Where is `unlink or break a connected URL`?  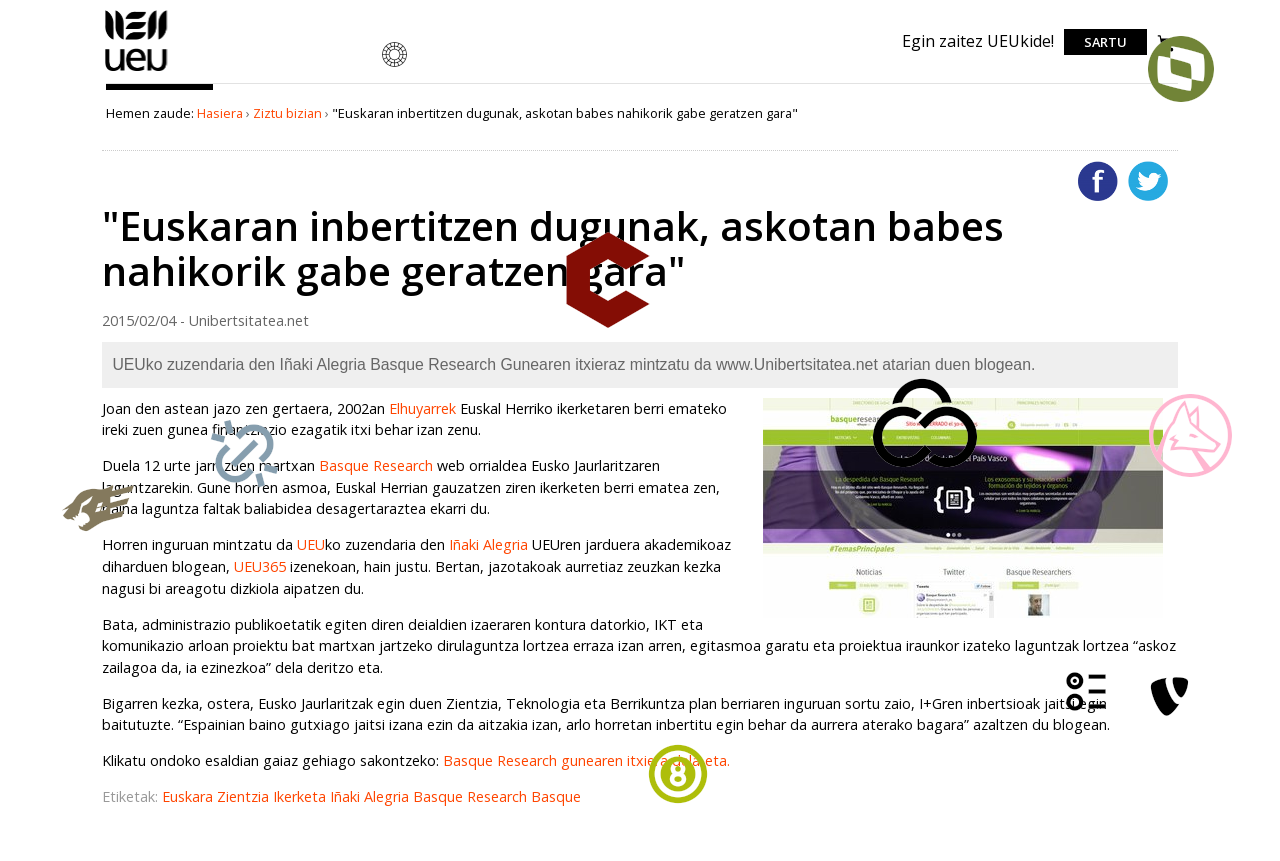 unlink or break a connected URL is located at coordinates (244, 453).